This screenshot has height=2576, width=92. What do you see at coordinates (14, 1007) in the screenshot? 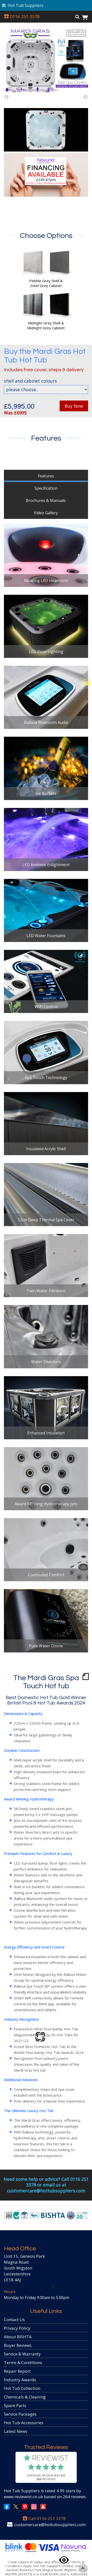
I see `visit cardmarket trading card marketplace` at bounding box center [14, 1007].